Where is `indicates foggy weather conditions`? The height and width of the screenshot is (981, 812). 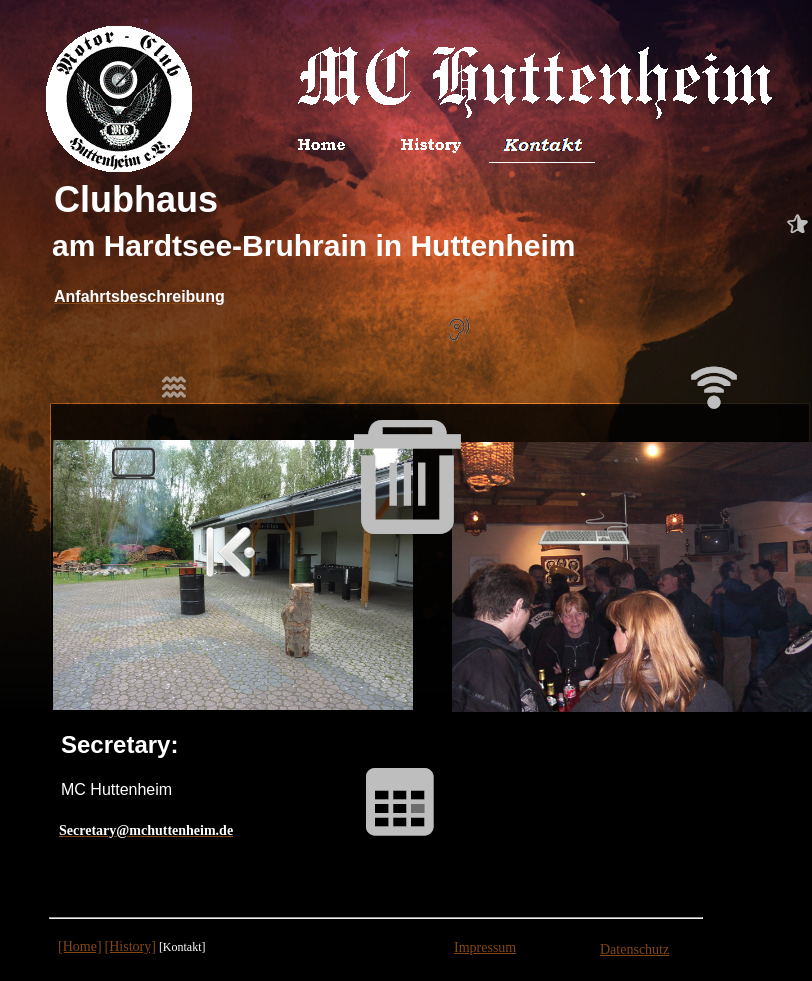 indicates foggy weather conditions is located at coordinates (174, 387).